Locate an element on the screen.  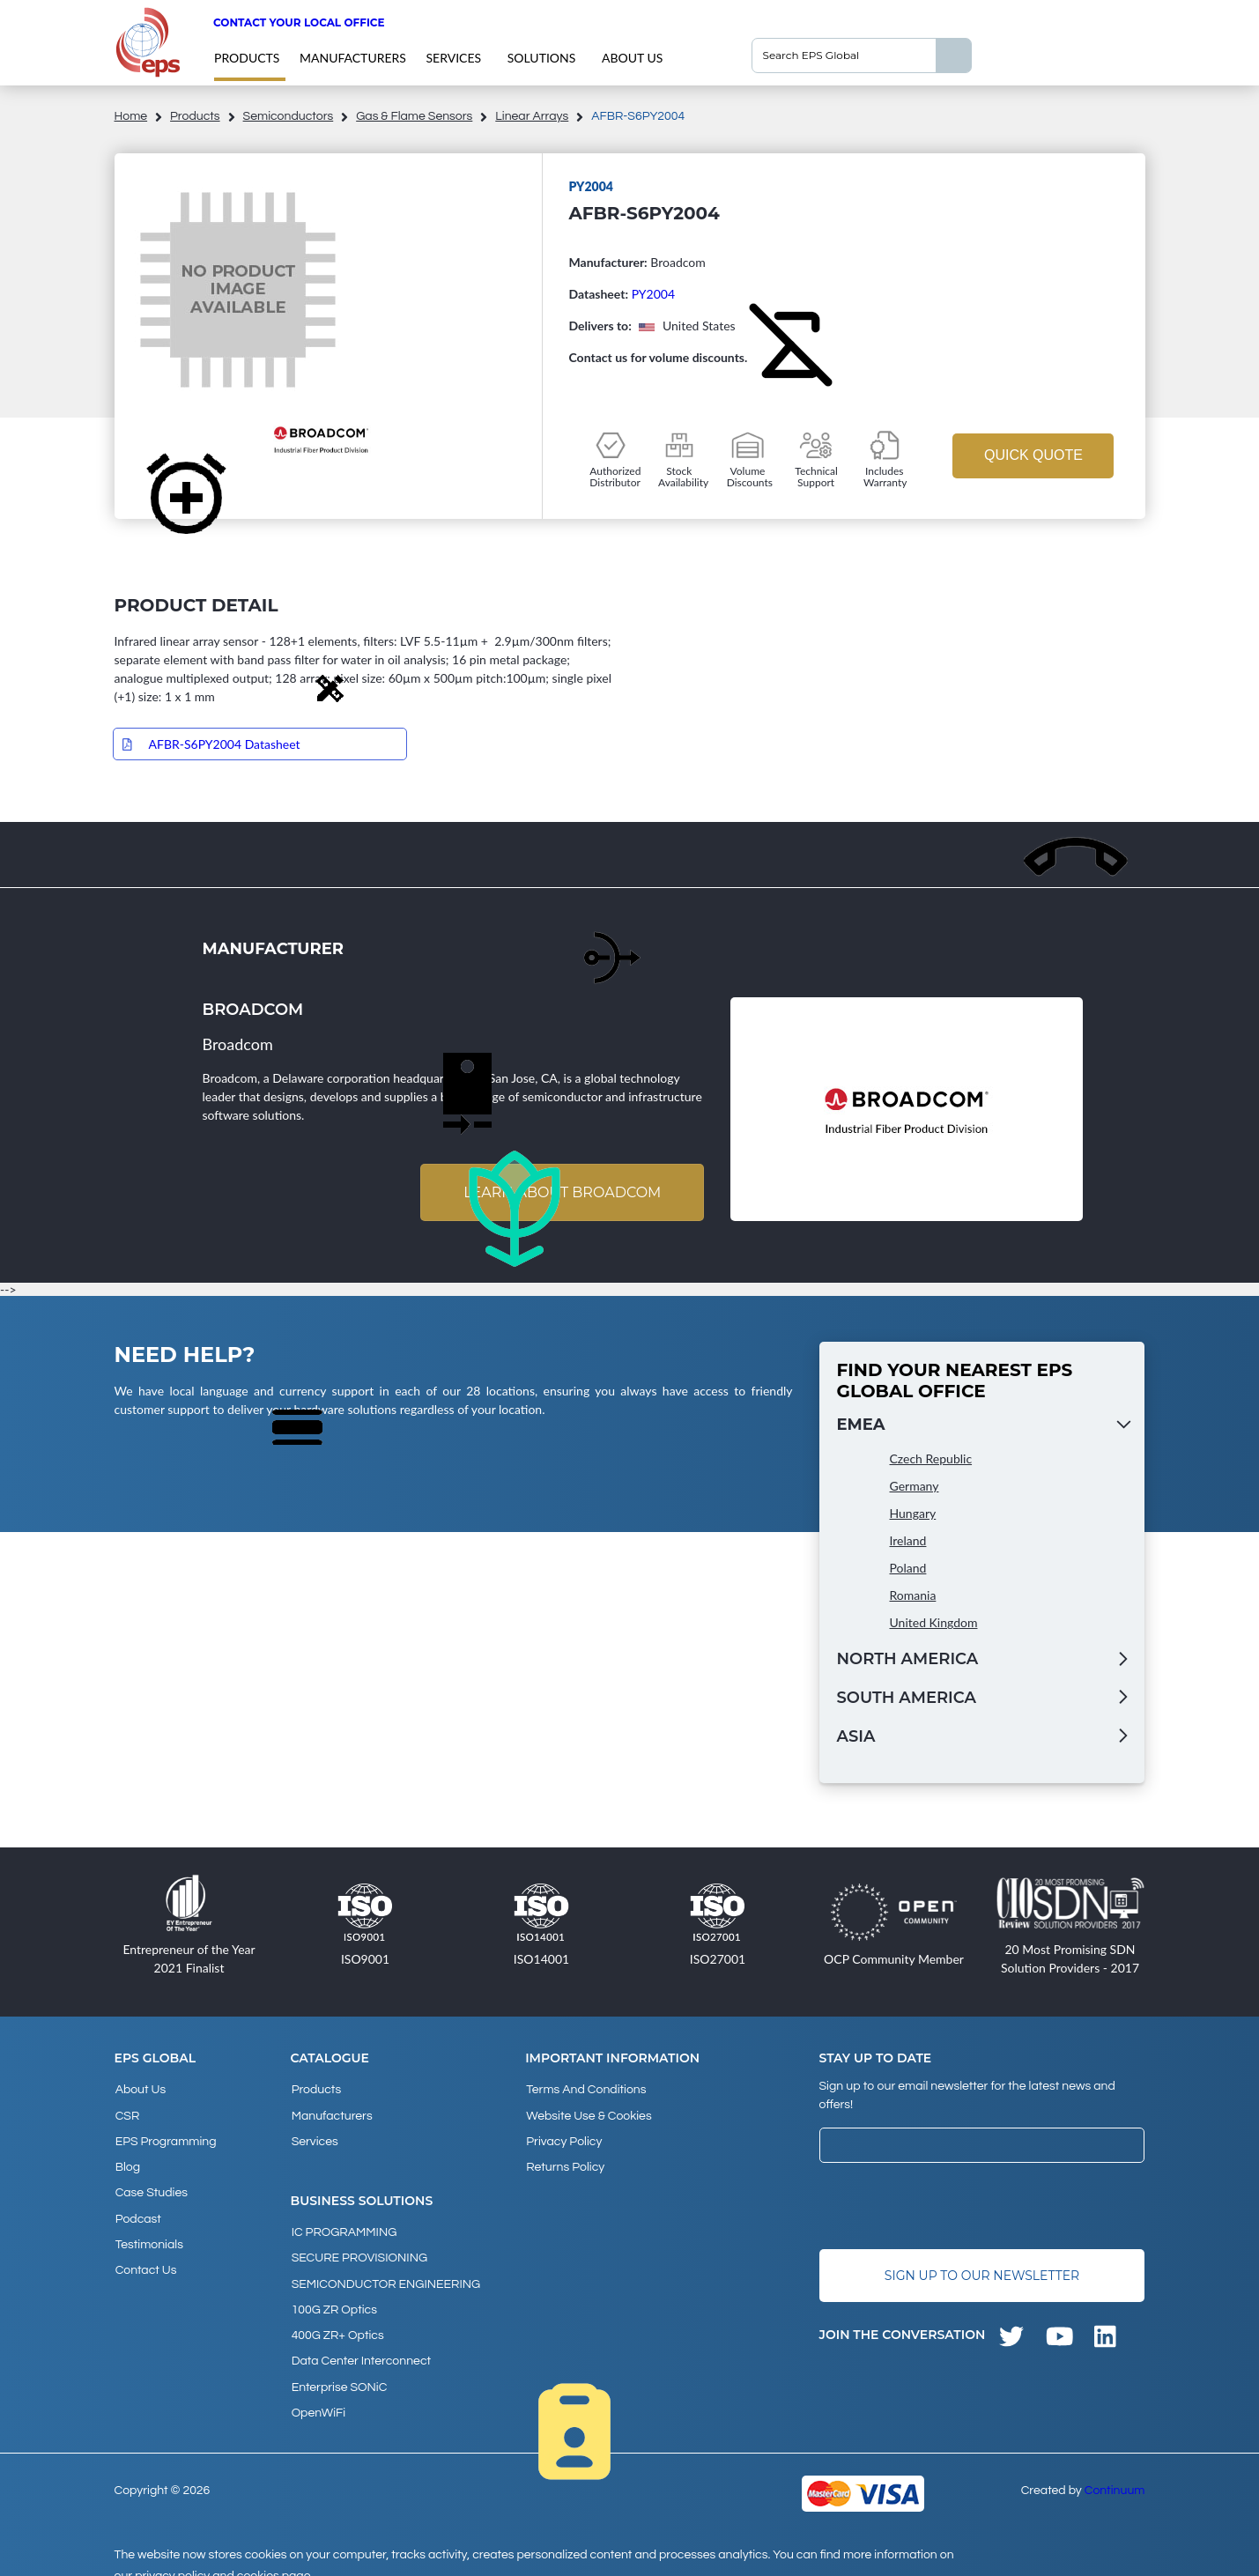
disable automatic sum calculation is located at coordinates (790, 344).